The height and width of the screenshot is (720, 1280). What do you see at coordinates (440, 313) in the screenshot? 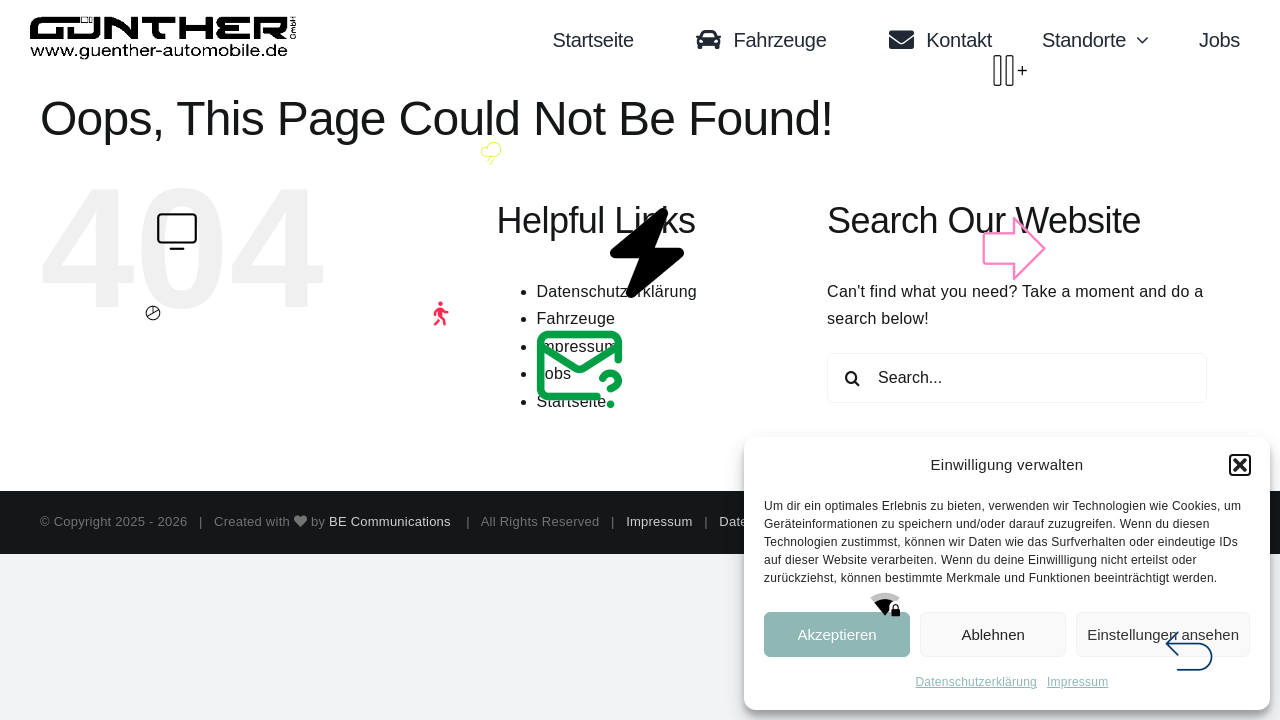
I see `get walking directions` at bounding box center [440, 313].